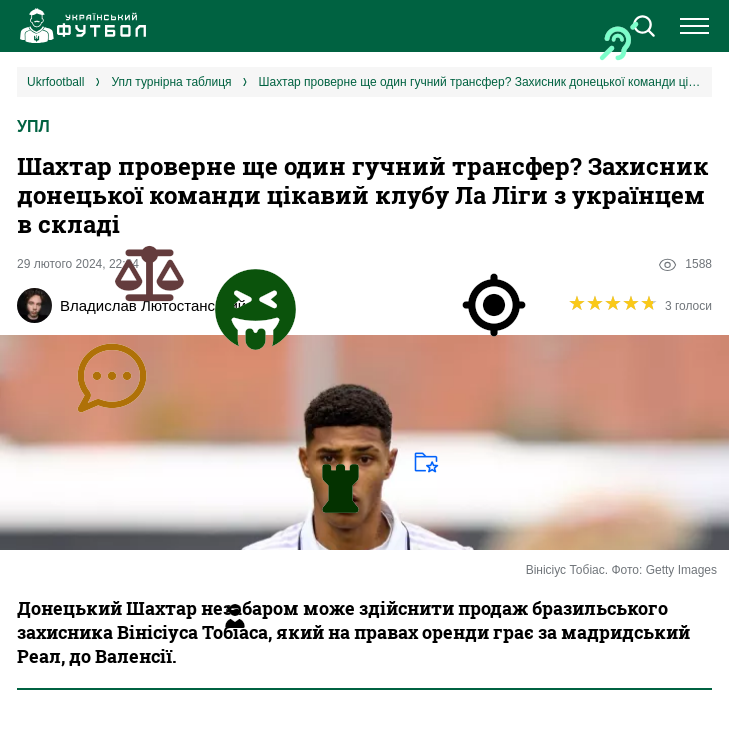  What do you see at coordinates (235, 616) in the screenshot?
I see `switch to incognito or private mode` at bounding box center [235, 616].